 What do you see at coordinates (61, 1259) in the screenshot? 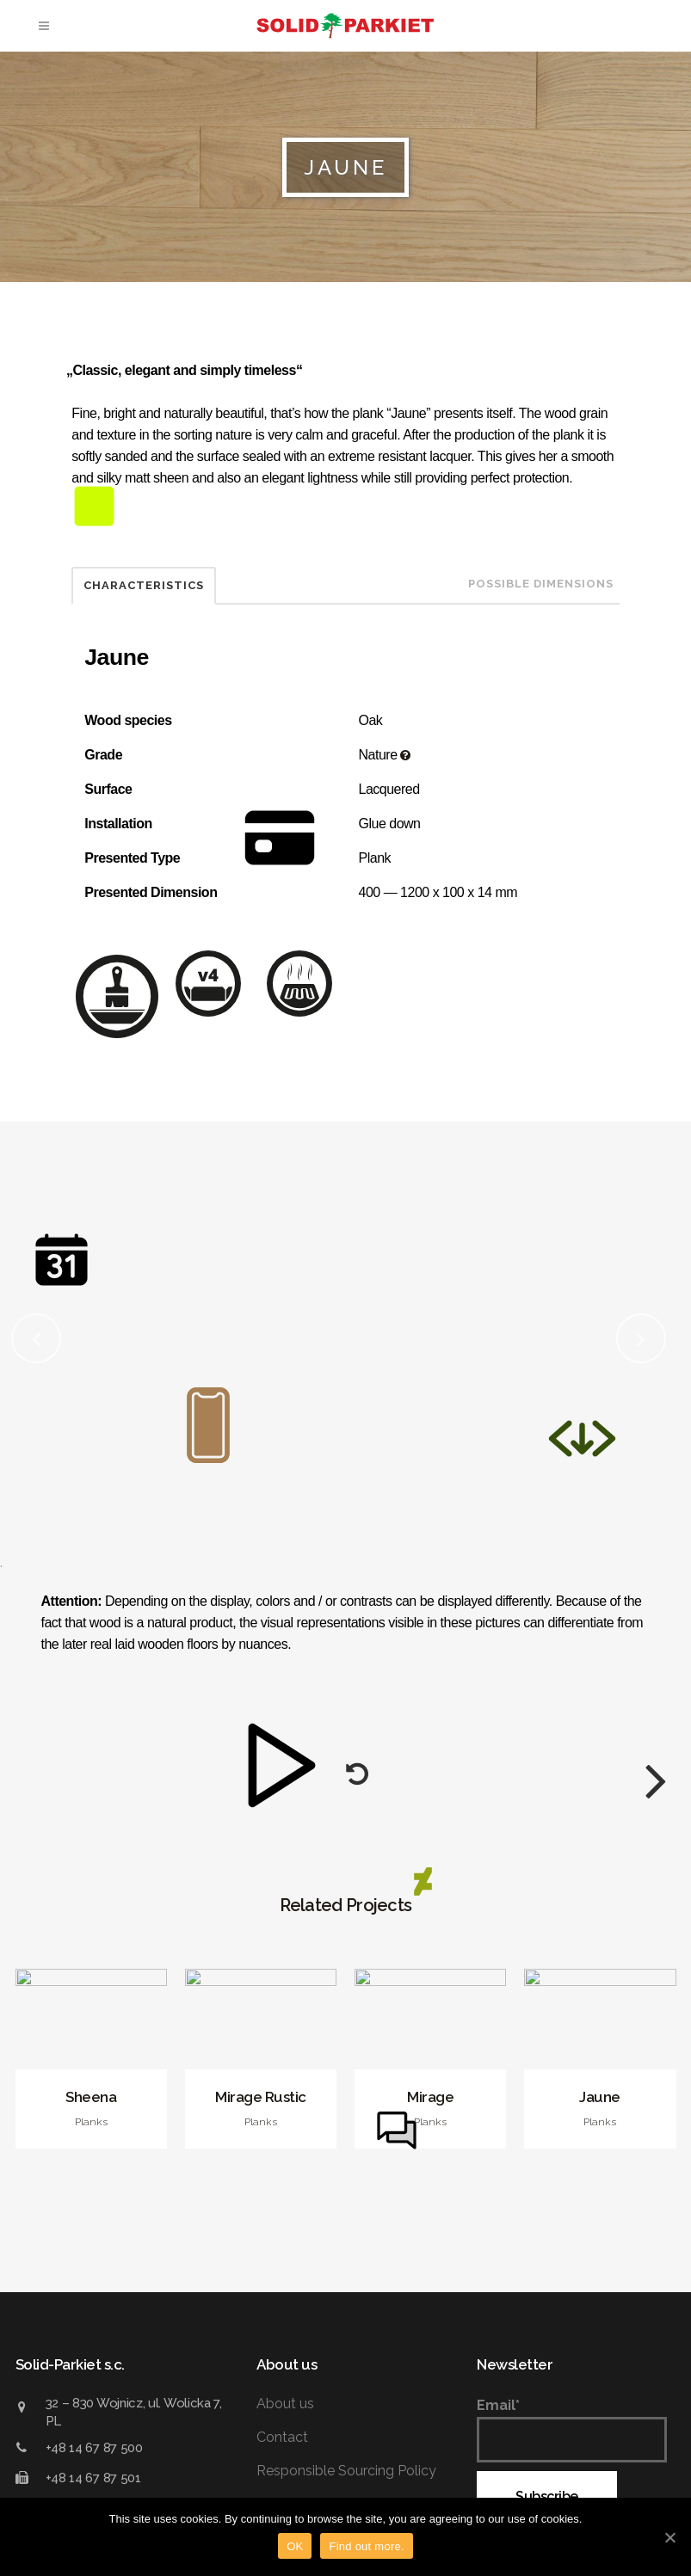
I see `view or select a specific date` at bounding box center [61, 1259].